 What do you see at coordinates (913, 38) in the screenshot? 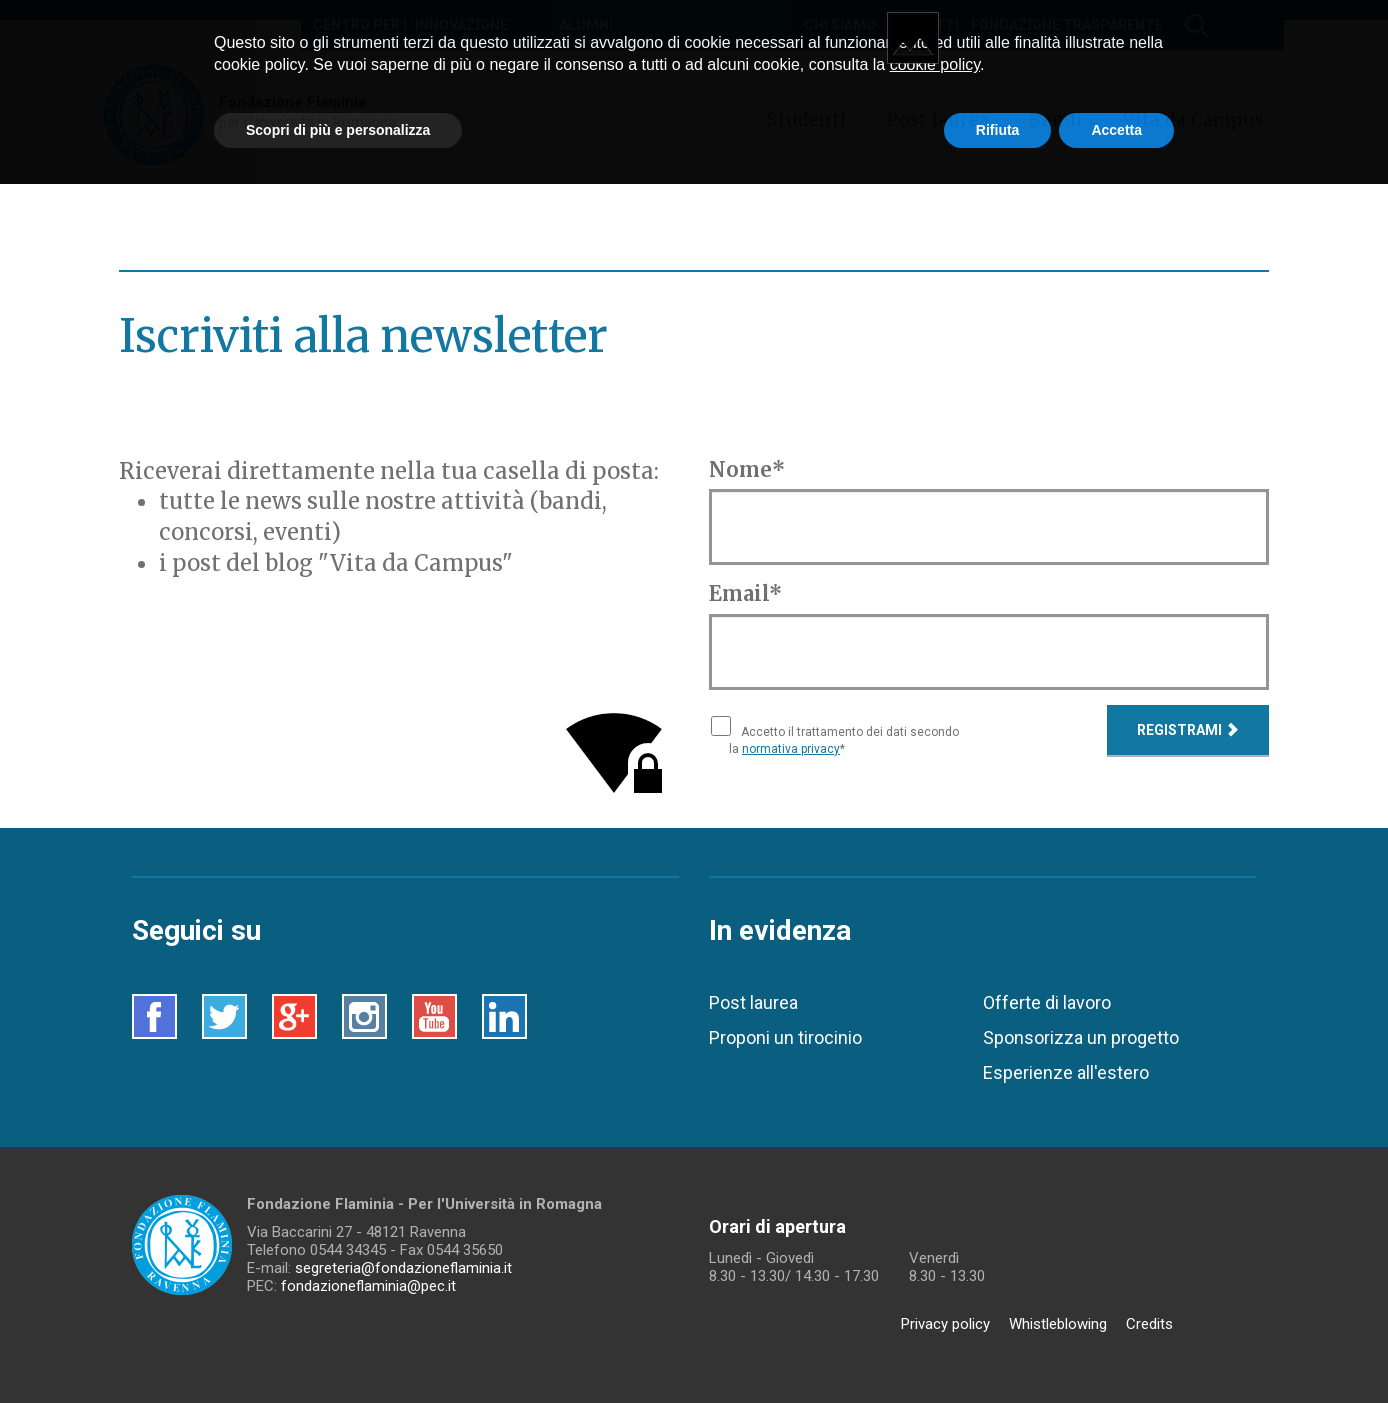
I see `view photos or images` at bounding box center [913, 38].